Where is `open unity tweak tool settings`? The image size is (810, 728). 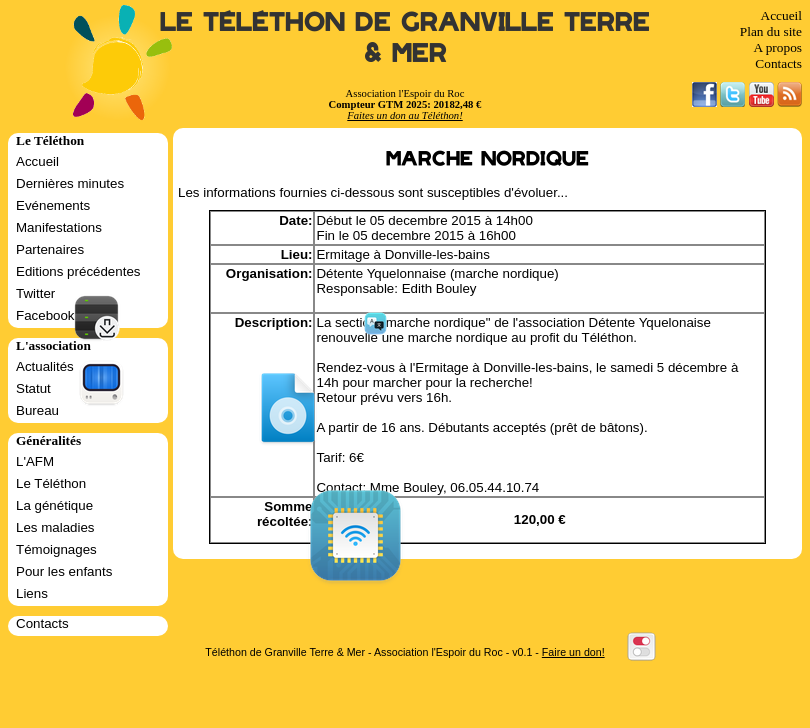
open unity tweak tool settings is located at coordinates (641, 646).